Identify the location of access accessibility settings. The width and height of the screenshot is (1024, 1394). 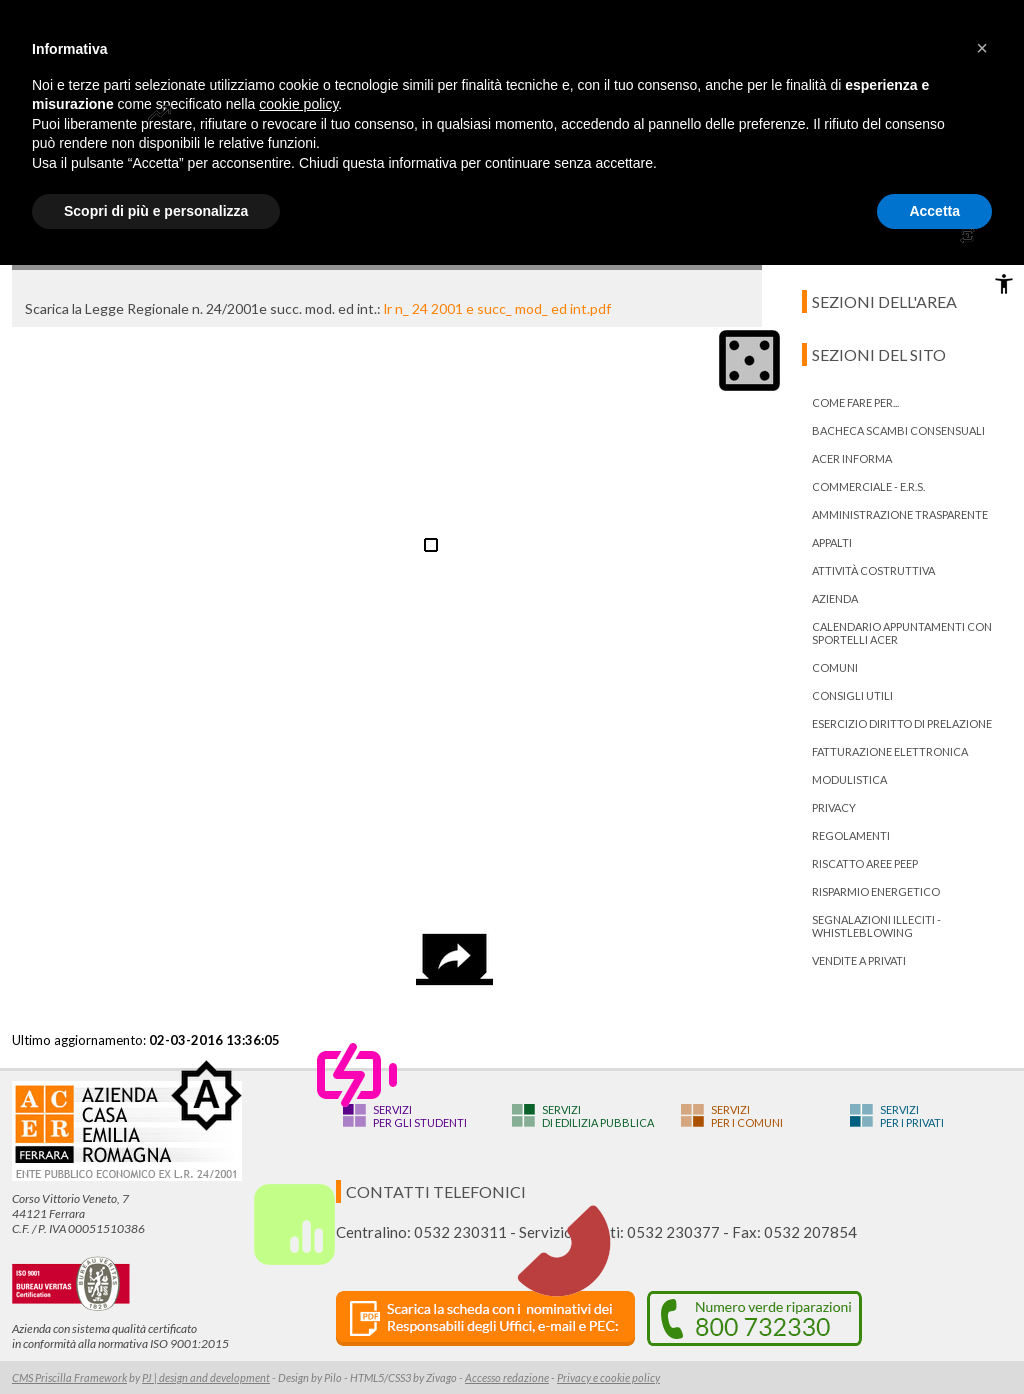
(1004, 284).